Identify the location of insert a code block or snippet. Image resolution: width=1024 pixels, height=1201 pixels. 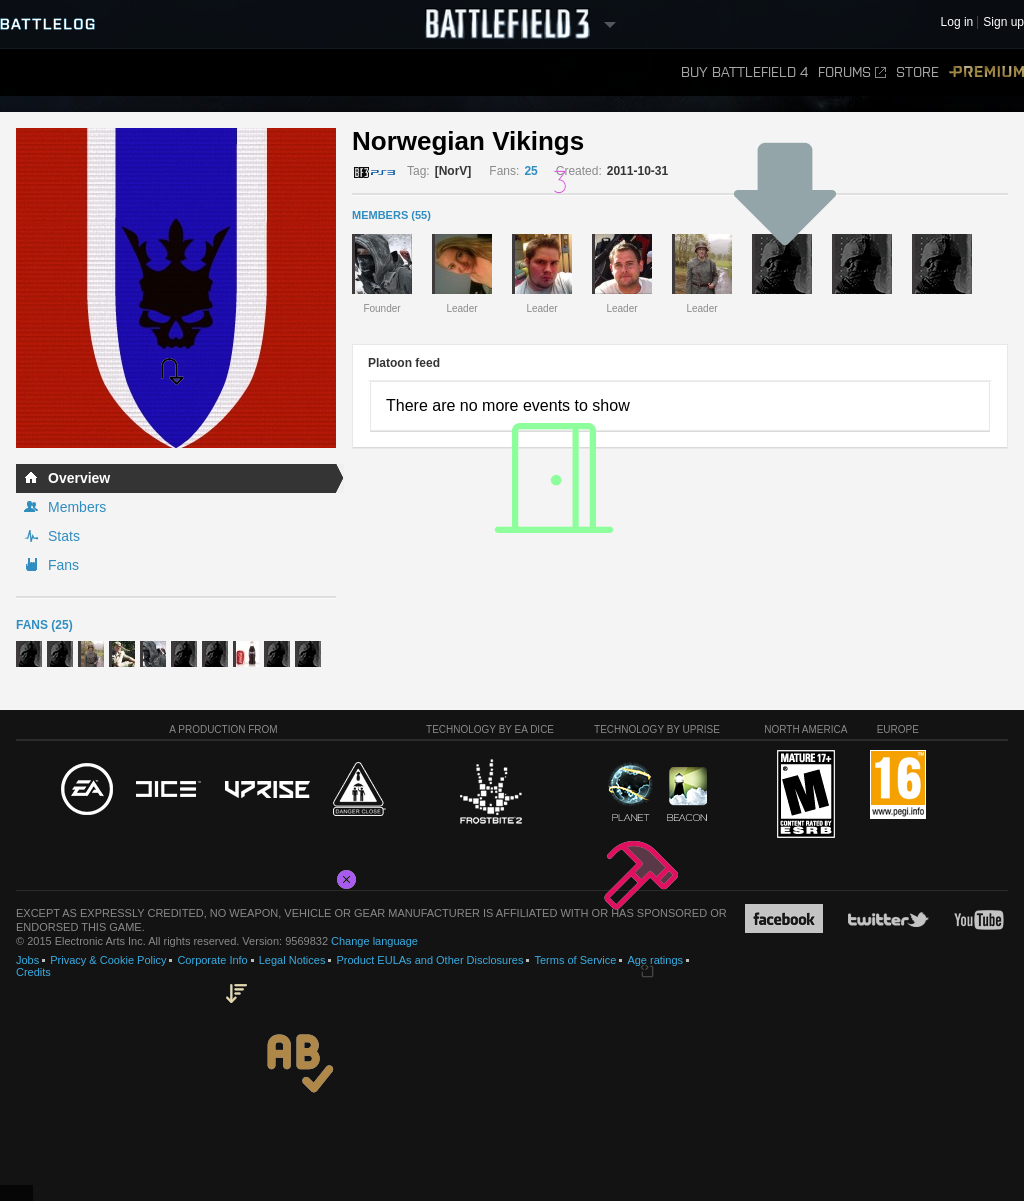
(647, 971).